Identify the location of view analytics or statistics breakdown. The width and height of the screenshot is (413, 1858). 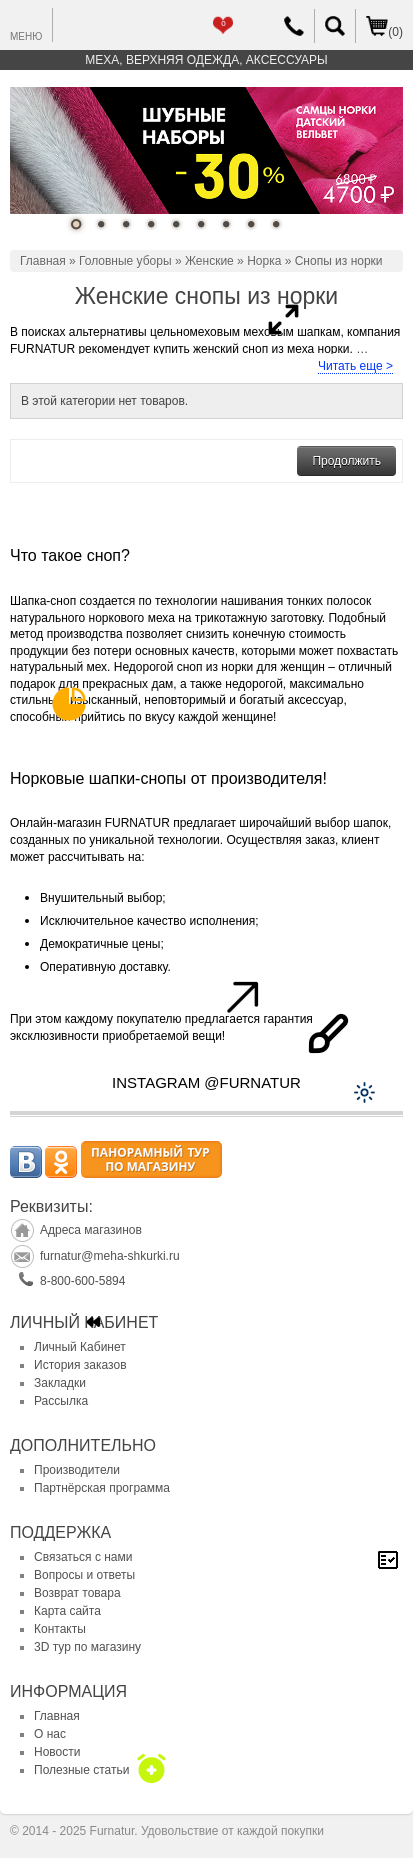
(69, 704).